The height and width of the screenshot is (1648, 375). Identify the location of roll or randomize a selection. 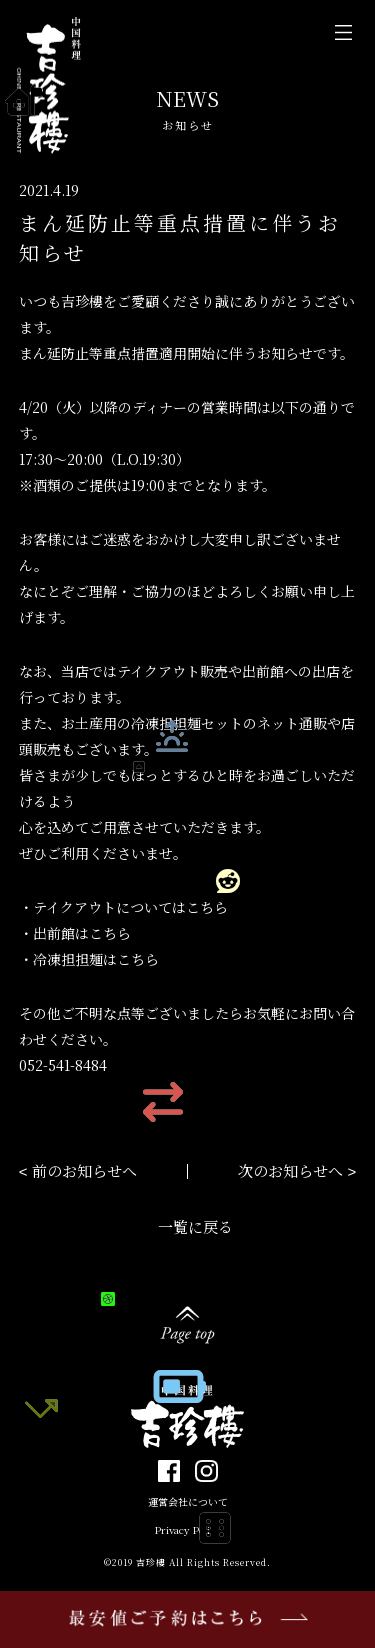
(215, 1528).